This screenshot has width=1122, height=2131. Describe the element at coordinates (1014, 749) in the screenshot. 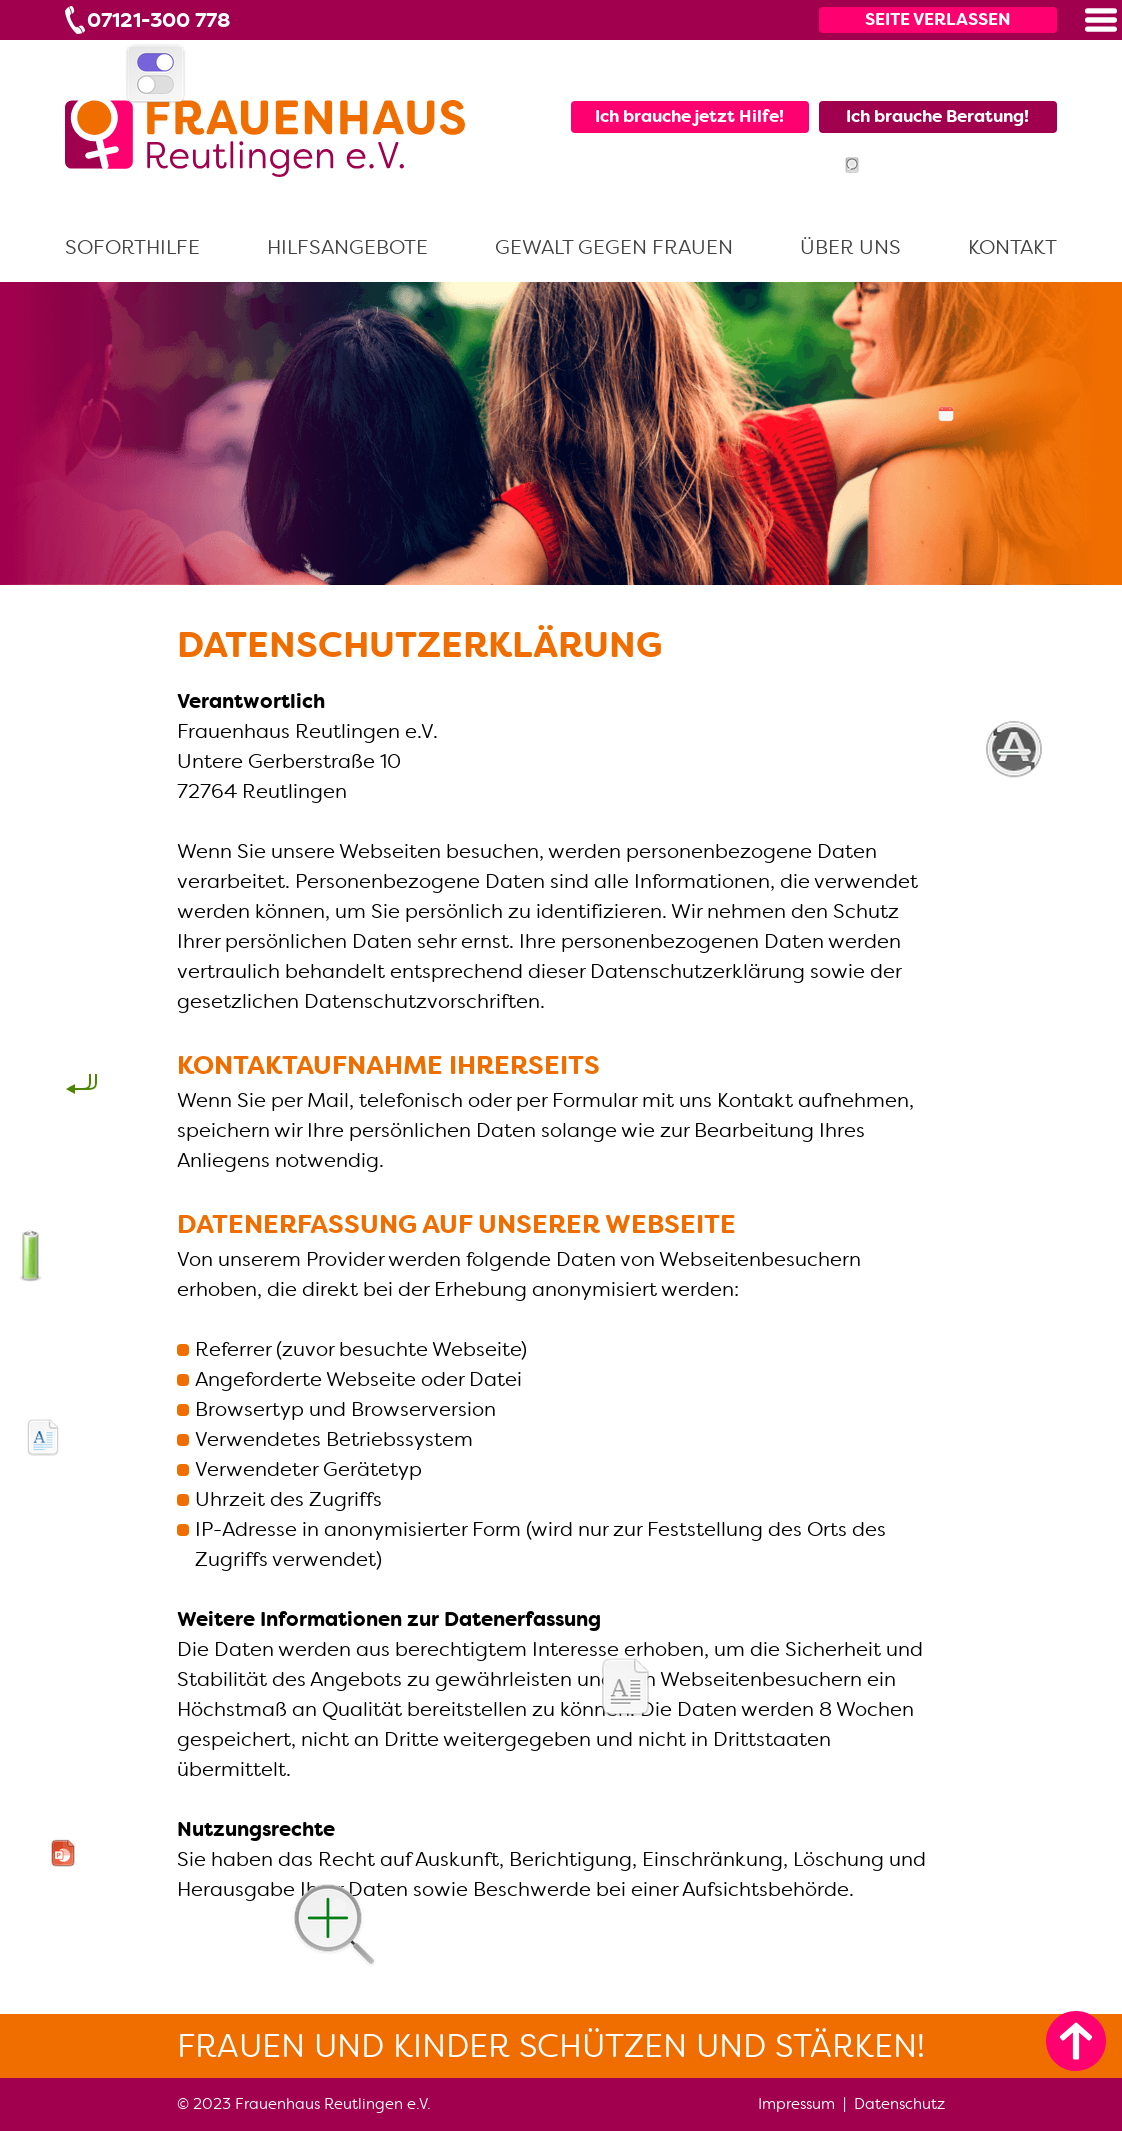

I see `check for available system updates` at that location.